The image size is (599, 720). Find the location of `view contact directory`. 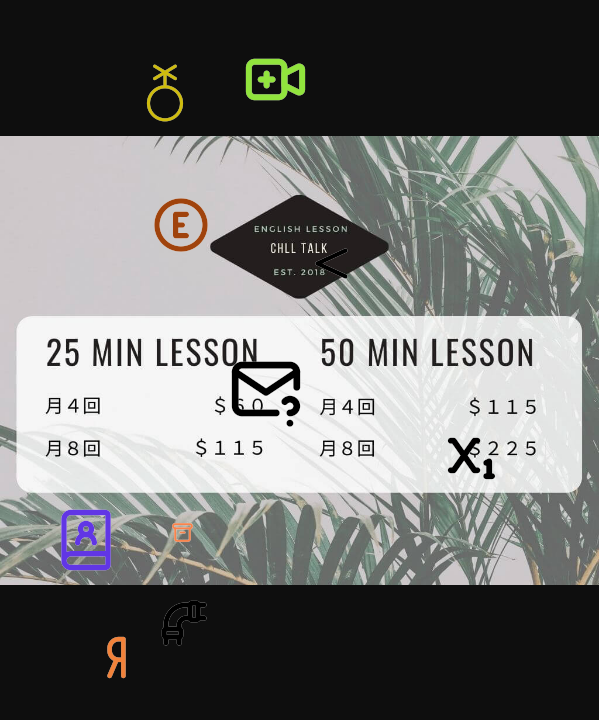

view contact directory is located at coordinates (86, 540).